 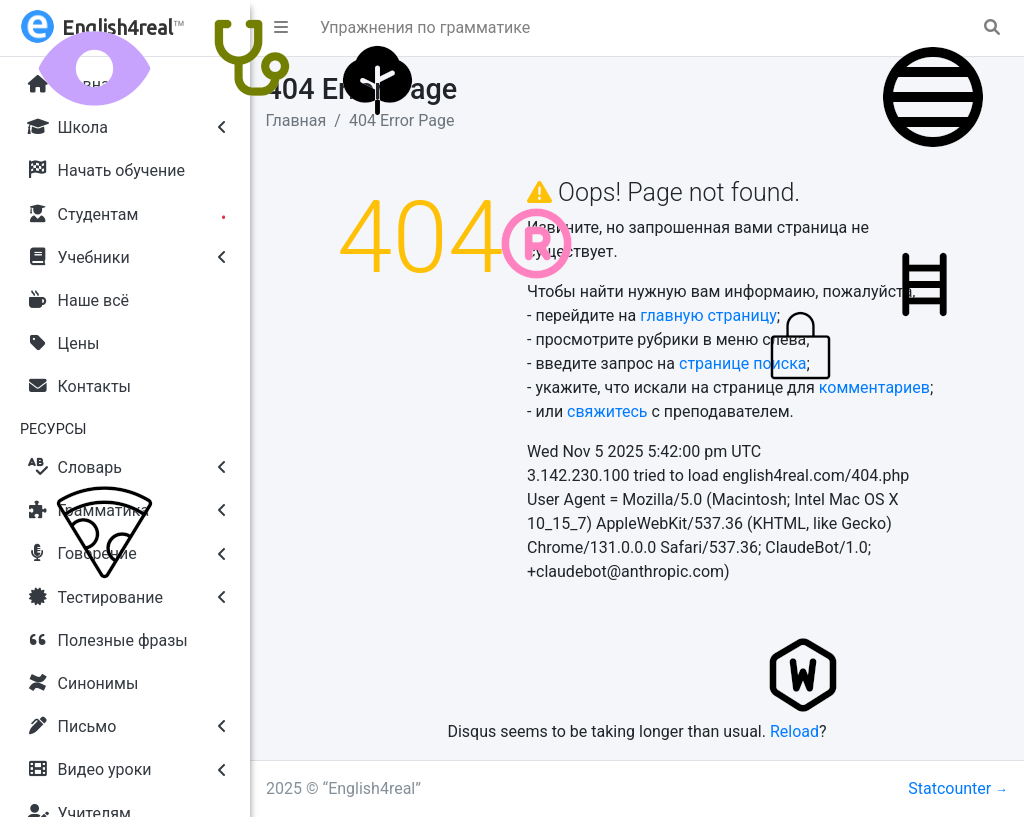 What do you see at coordinates (377, 80) in the screenshot?
I see `view parks or nature areas on a map` at bounding box center [377, 80].